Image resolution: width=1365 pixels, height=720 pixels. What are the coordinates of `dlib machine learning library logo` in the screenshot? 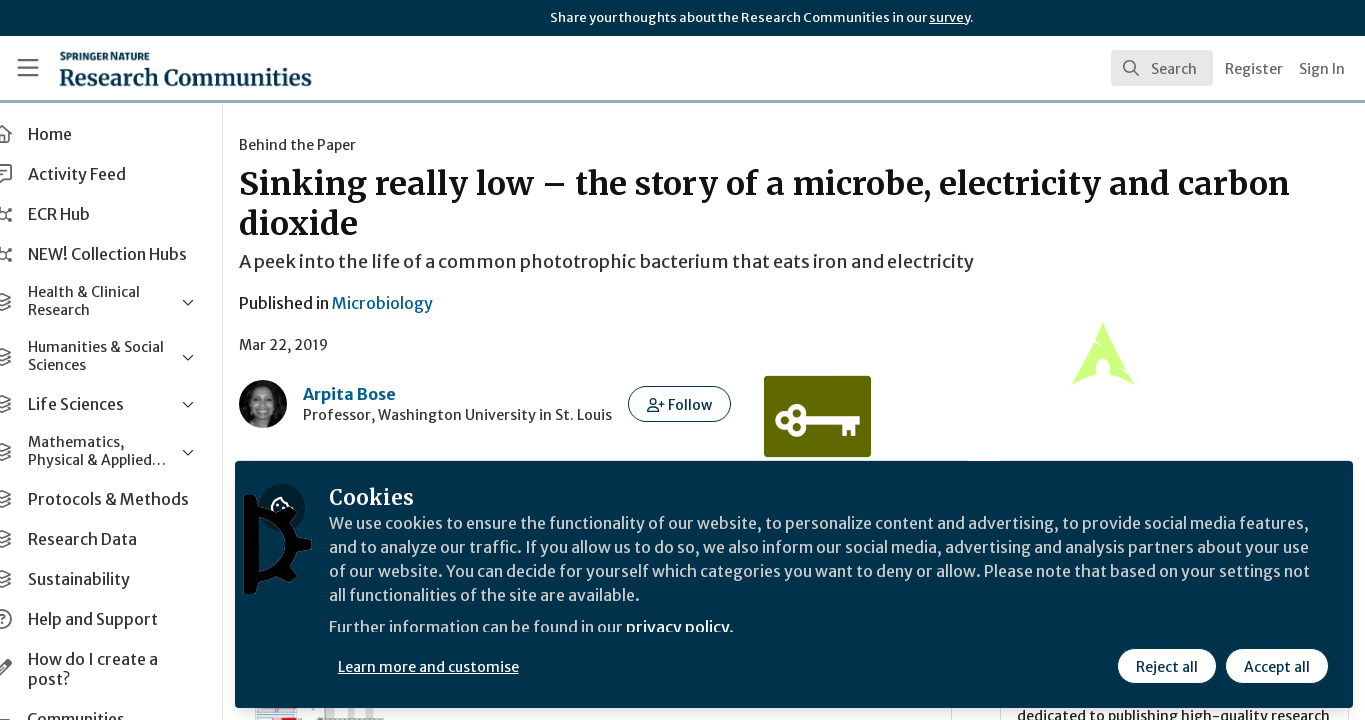 It's located at (277, 544).